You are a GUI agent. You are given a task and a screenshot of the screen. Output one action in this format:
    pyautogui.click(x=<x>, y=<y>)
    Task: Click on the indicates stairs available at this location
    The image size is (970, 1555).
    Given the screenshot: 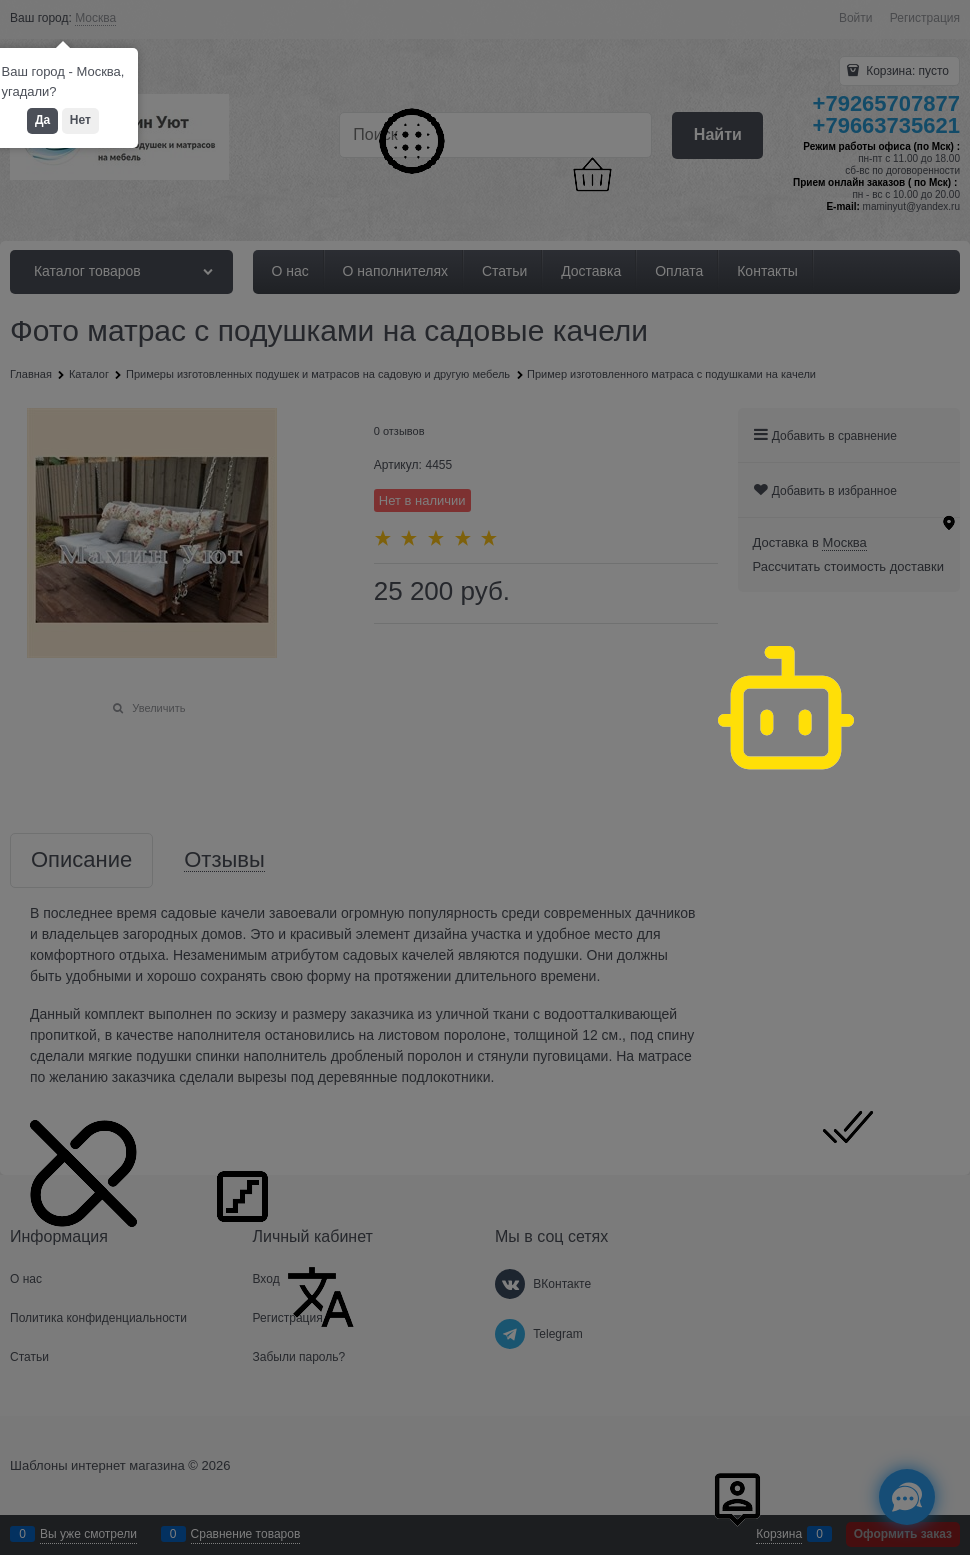 What is the action you would take?
    pyautogui.click(x=242, y=1196)
    